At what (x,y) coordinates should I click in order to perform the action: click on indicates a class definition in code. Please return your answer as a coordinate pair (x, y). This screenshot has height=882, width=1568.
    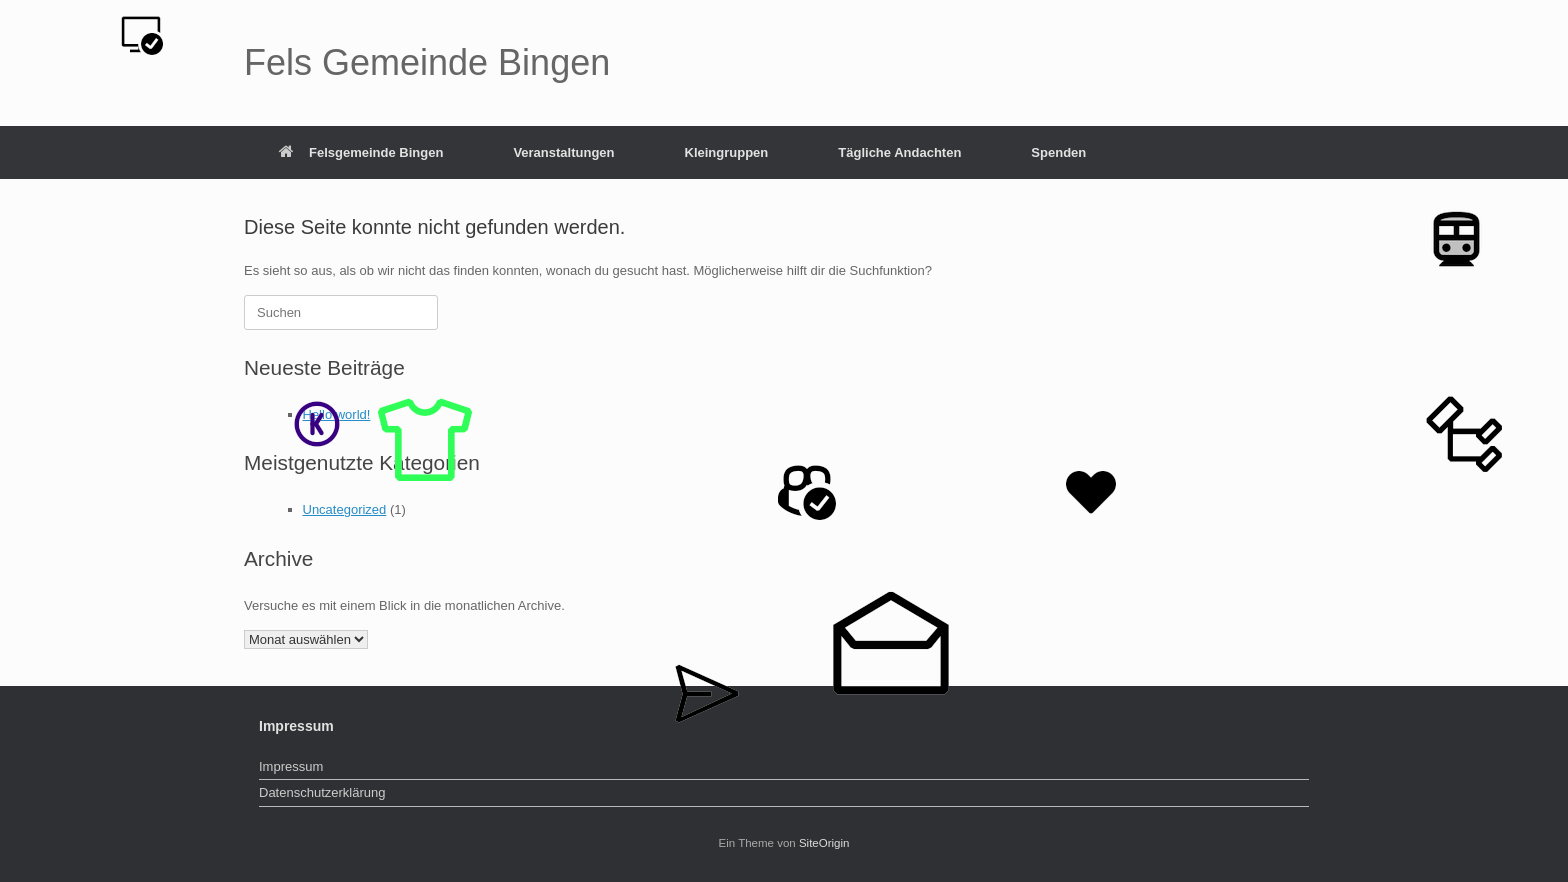
    Looking at the image, I should click on (1465, 435).